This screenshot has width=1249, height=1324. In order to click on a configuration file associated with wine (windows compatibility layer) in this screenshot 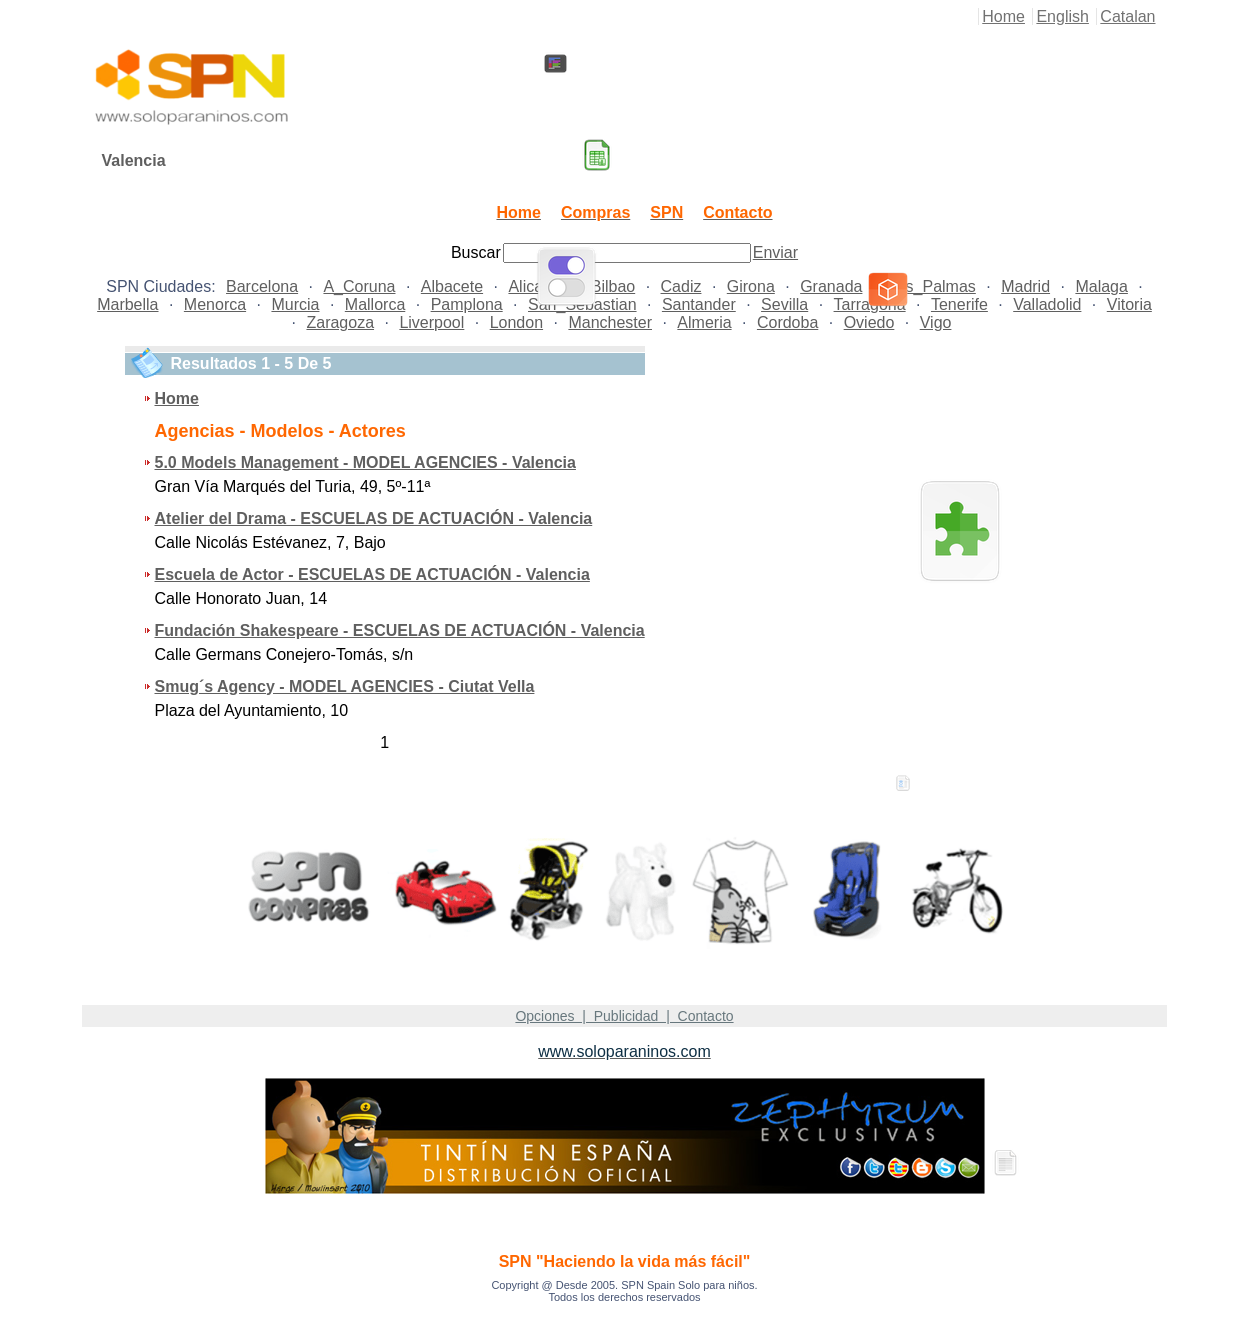, I will do `click(1005, 1162)`.